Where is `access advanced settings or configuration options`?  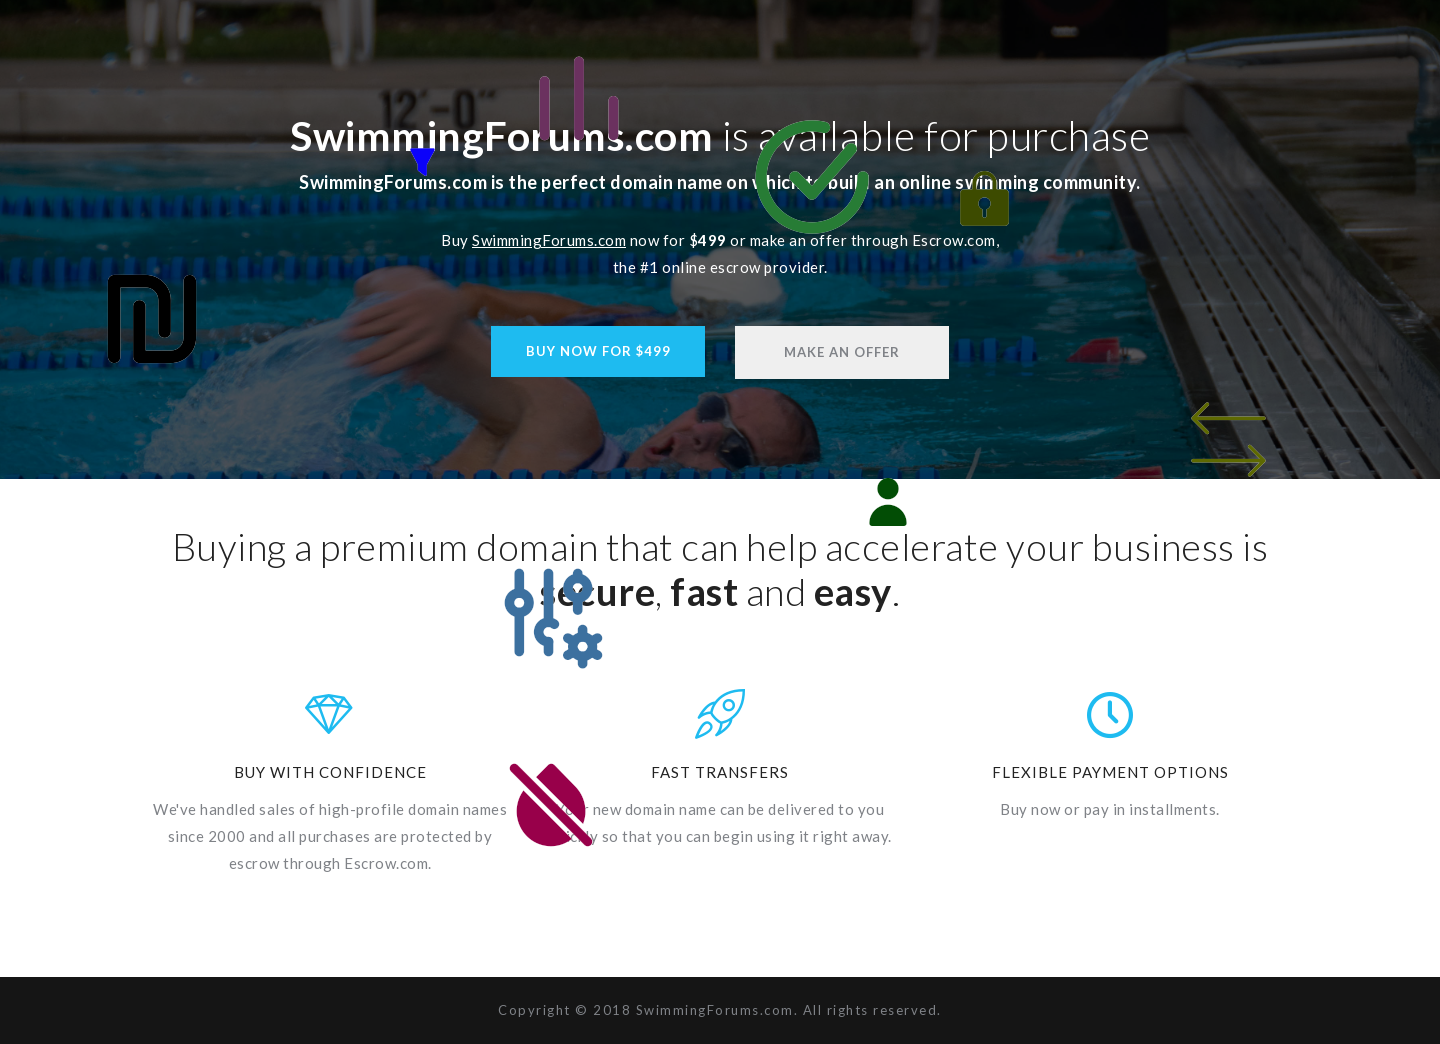 access advanced settings or configuration options is located at coordinates (548, 612).